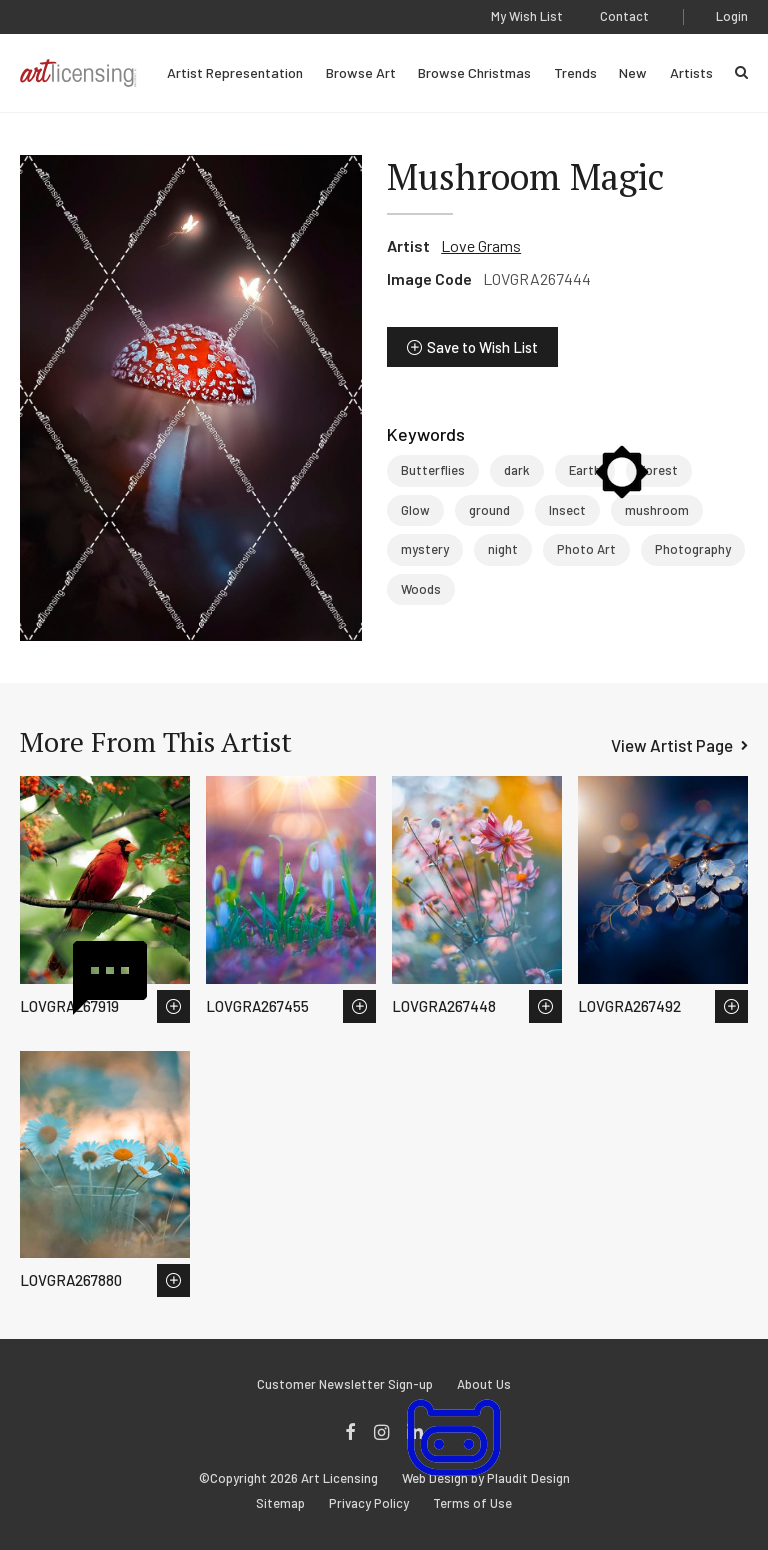  What do you see at coordinates (454, 1436) in the screenshot?
I see `finn the human character icon from adventure time` at bounding box center [454, 1436].